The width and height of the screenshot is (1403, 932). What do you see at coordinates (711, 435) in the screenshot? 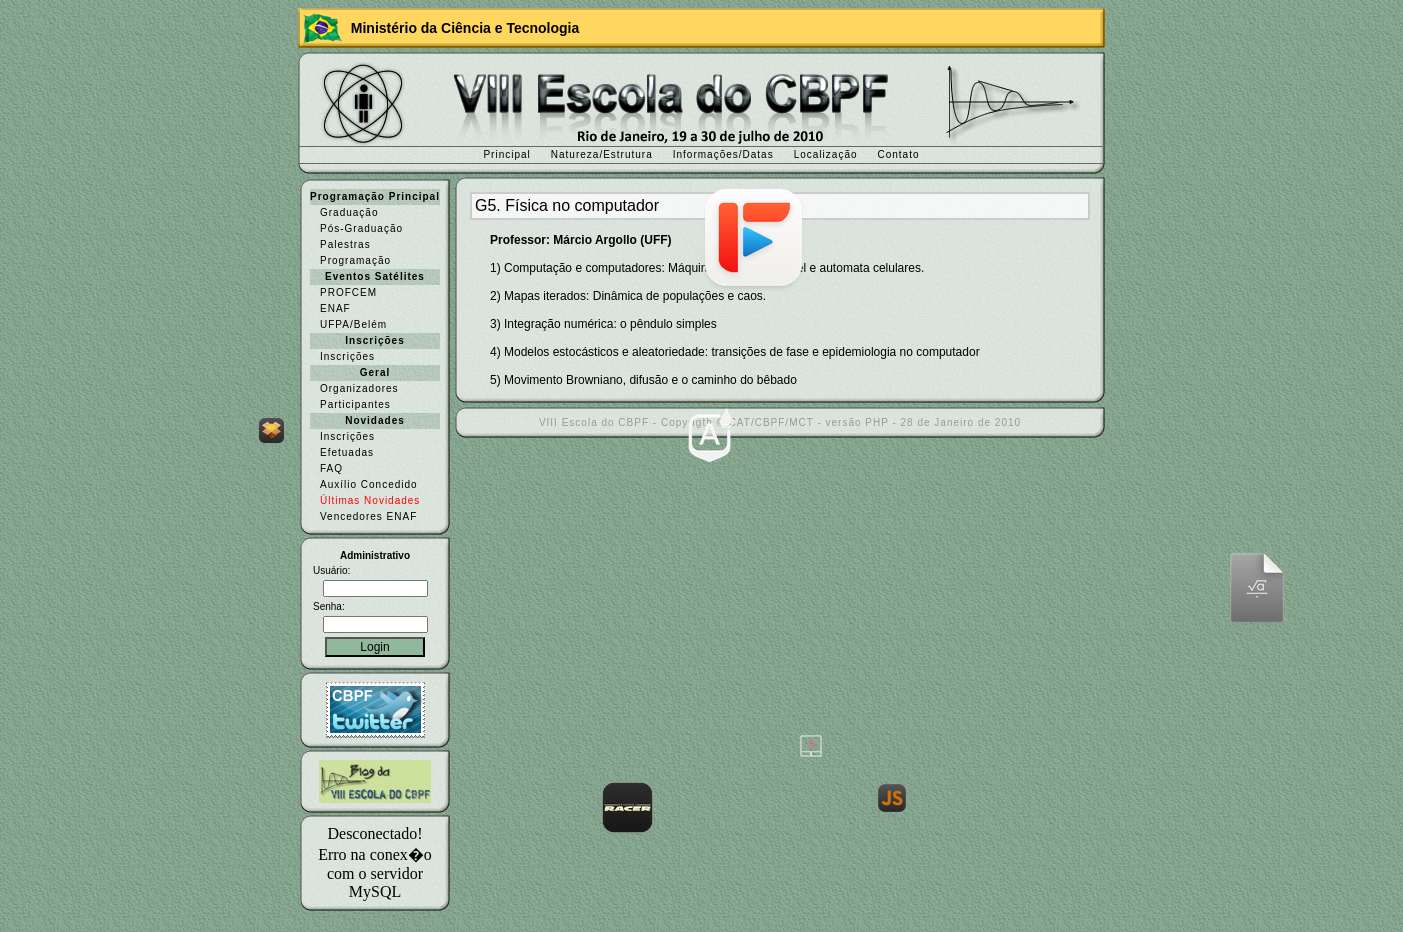
I see `switch to keyboard input method` at bounding box center [711, 435].